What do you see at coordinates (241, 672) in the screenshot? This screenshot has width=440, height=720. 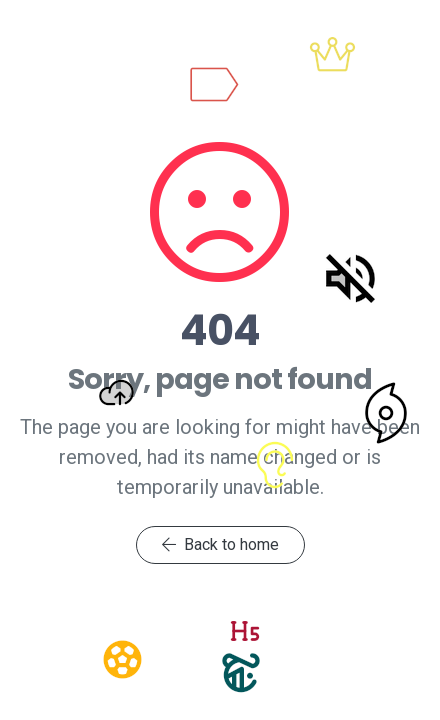 I see `open the New York Times app` at bounding box center [241, 672].